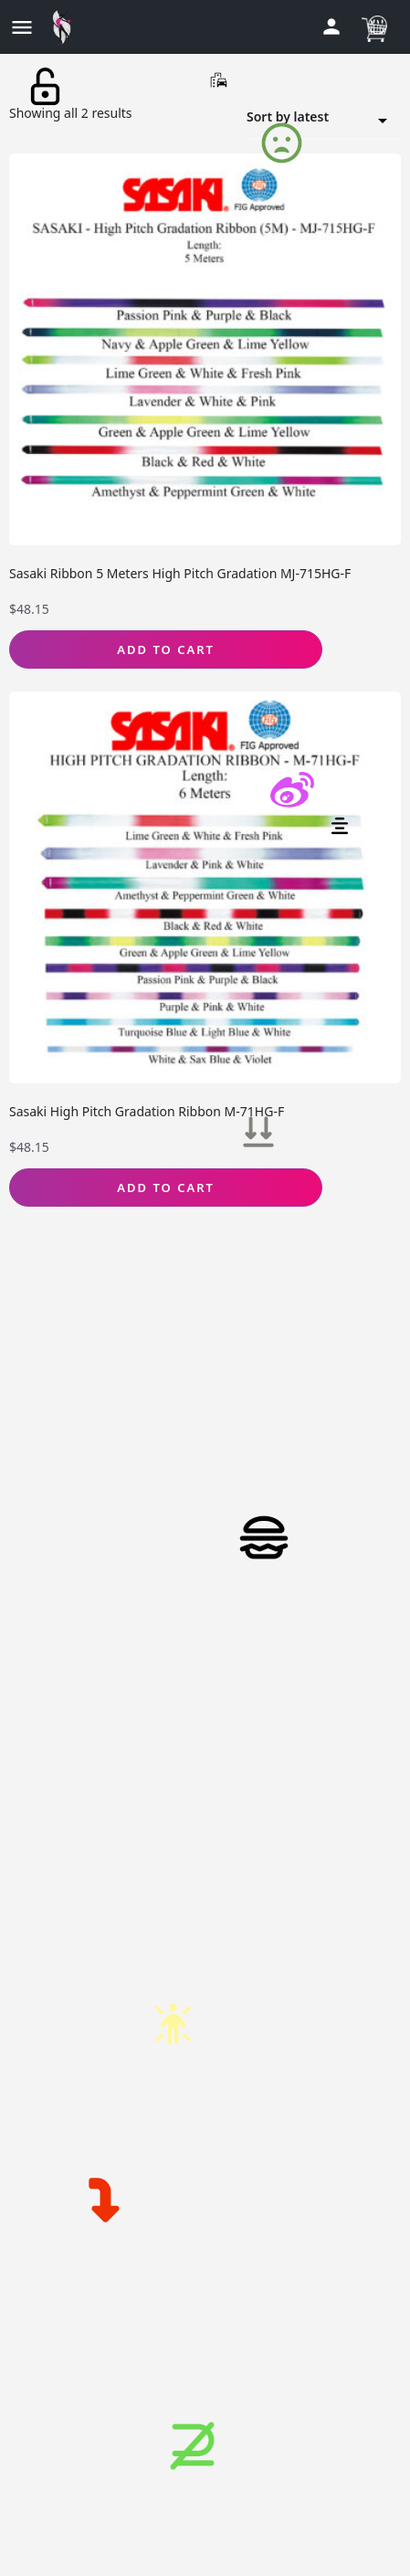 This screenshot has width=410, height=2576. What do you see at coordinates (340, 826) in the screenshot?
I see `center align text` at bounding box center [340, 826].